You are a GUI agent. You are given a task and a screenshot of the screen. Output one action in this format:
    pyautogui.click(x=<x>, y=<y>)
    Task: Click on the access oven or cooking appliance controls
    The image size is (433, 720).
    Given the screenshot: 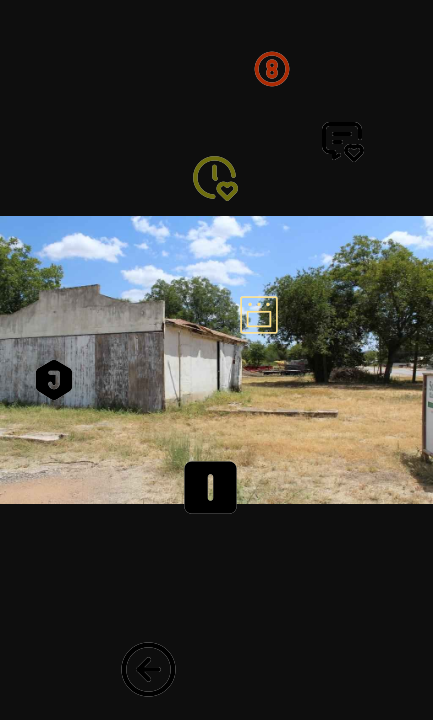 What is the action you would take?
    pyautogui.click(x=259, y=315)
    